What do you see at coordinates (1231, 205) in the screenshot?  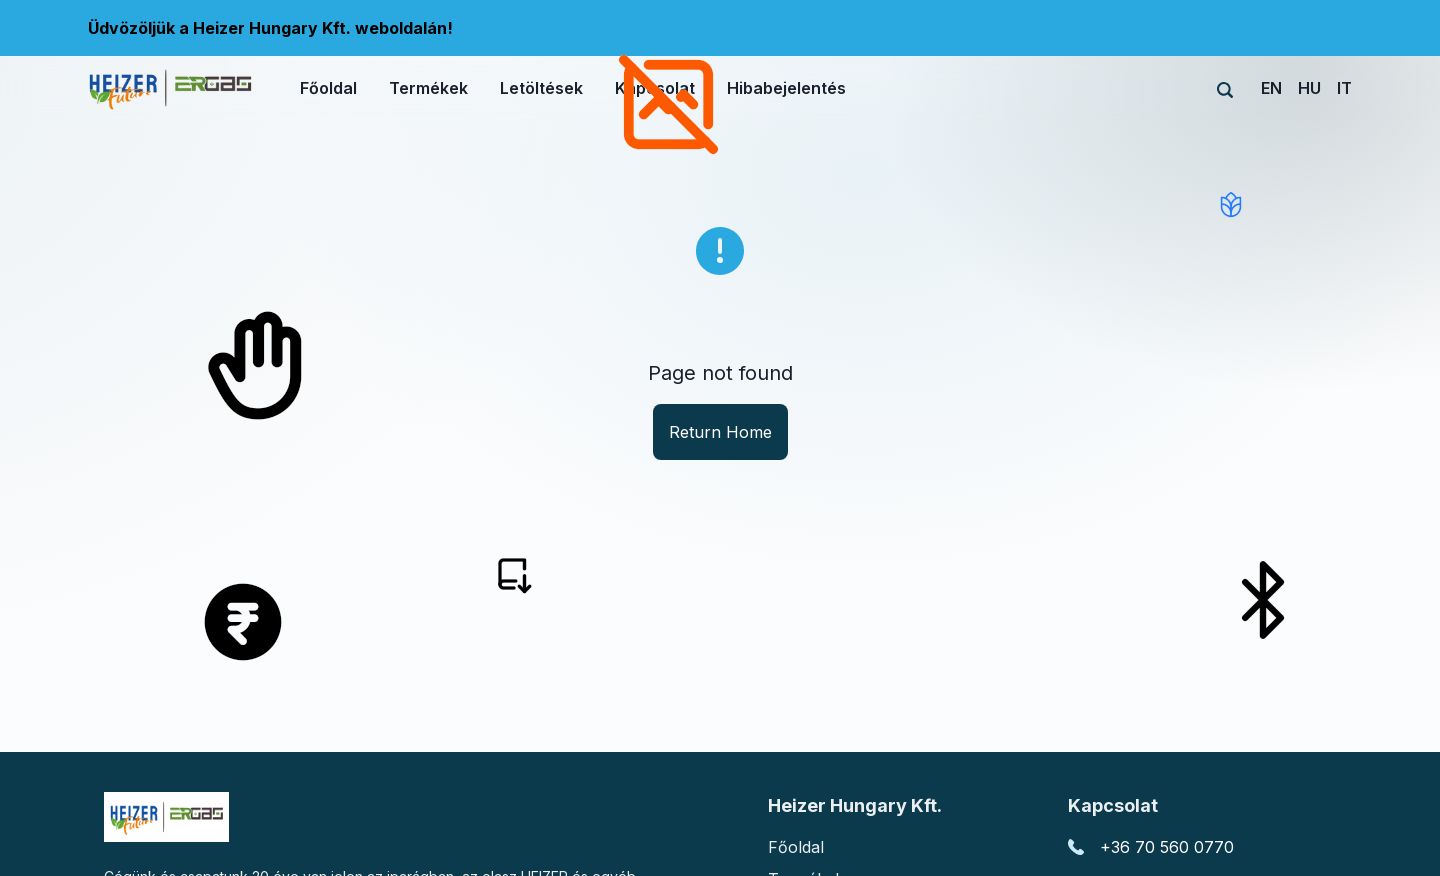 I see `filter by grain or wheat products` at bounding box center [1231, 205].